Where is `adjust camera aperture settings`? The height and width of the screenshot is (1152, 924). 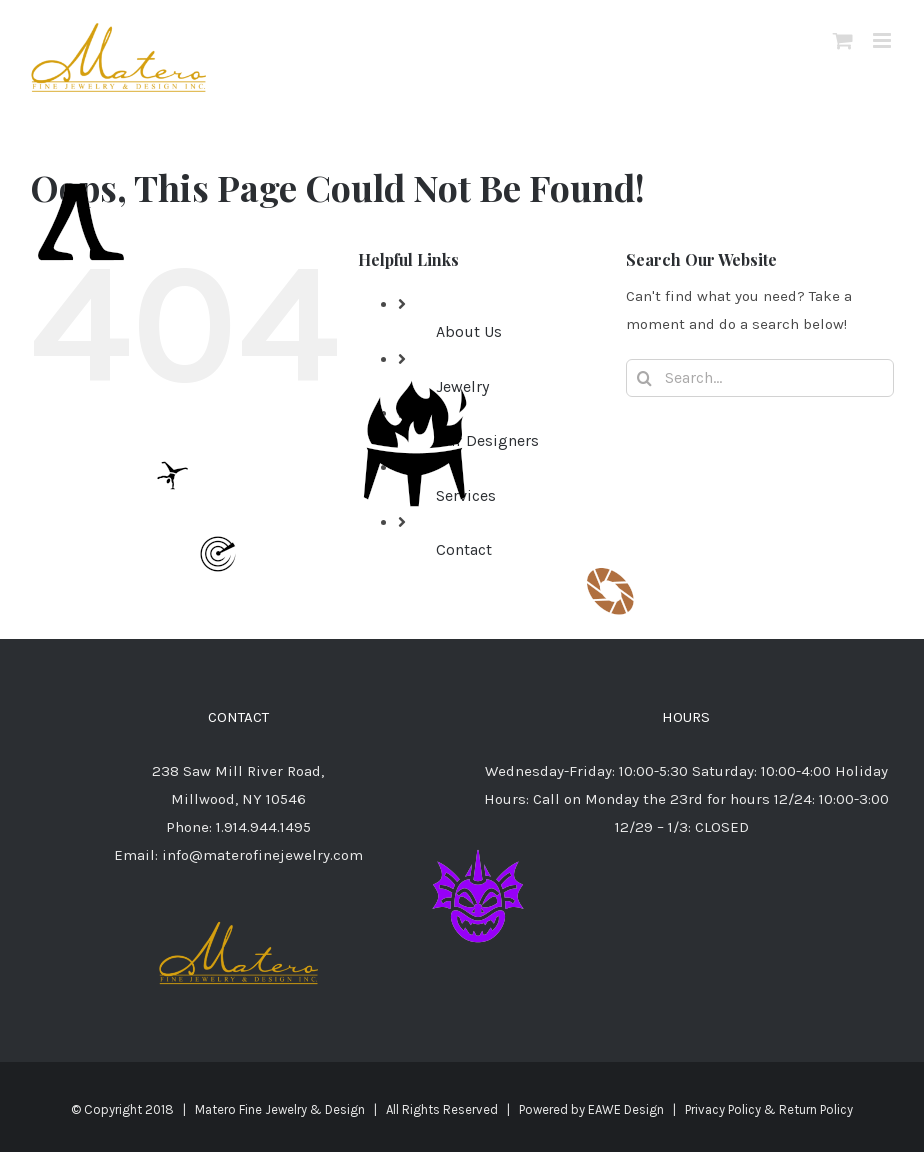 adjust camera aperture settings is located at coordinates (610, 591).